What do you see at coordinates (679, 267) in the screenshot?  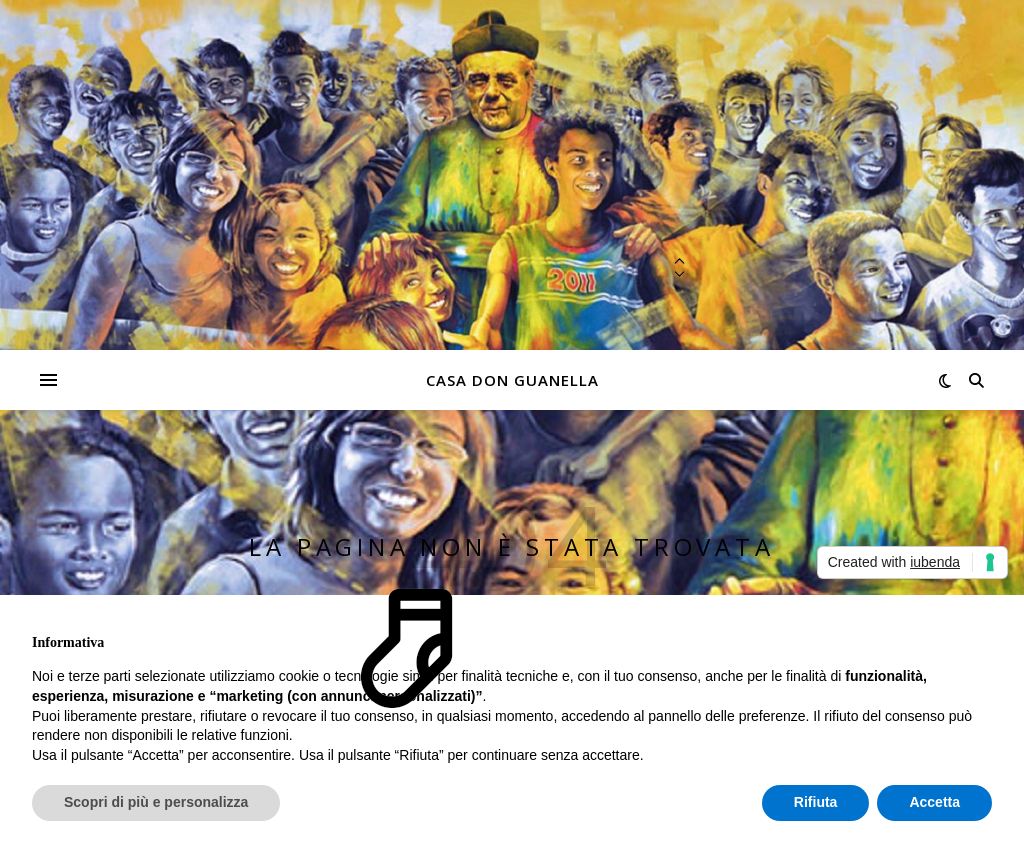 I see `expand or collapse a dropdown menu` at bounding box center [679, 267].